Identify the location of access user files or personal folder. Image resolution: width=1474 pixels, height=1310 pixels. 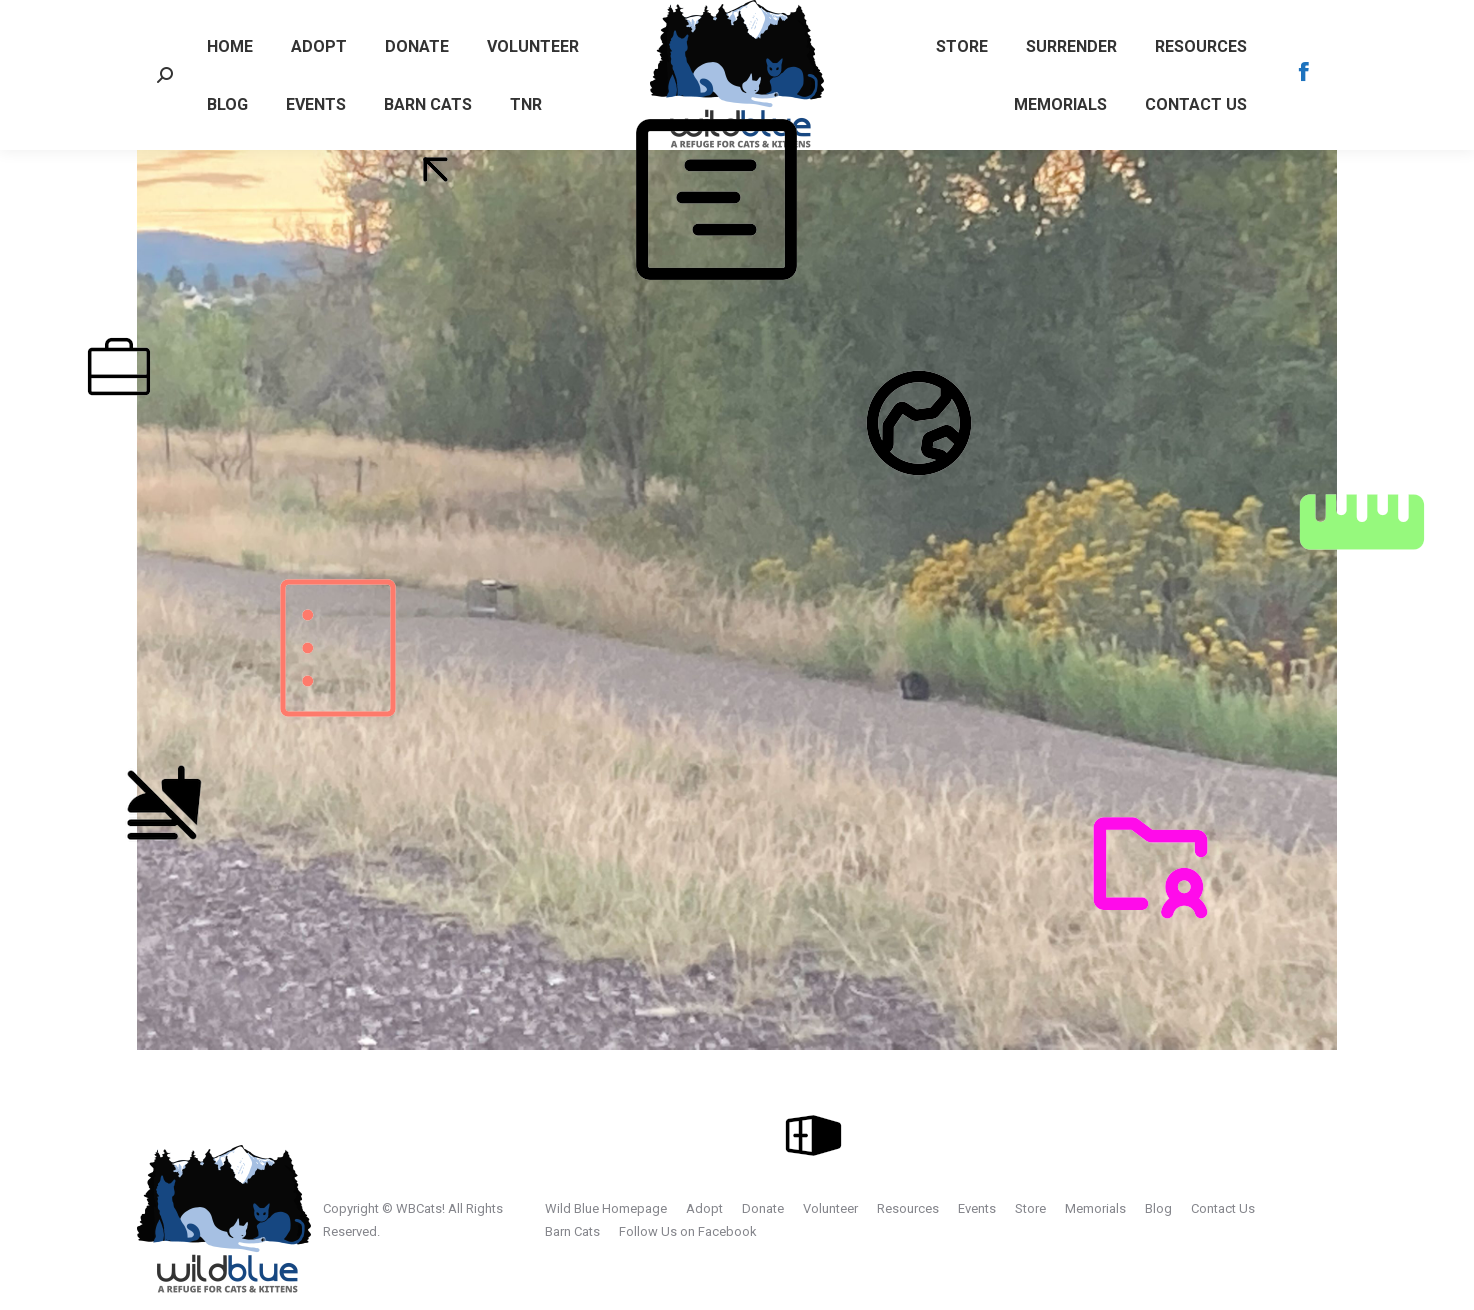
(1150, 861).